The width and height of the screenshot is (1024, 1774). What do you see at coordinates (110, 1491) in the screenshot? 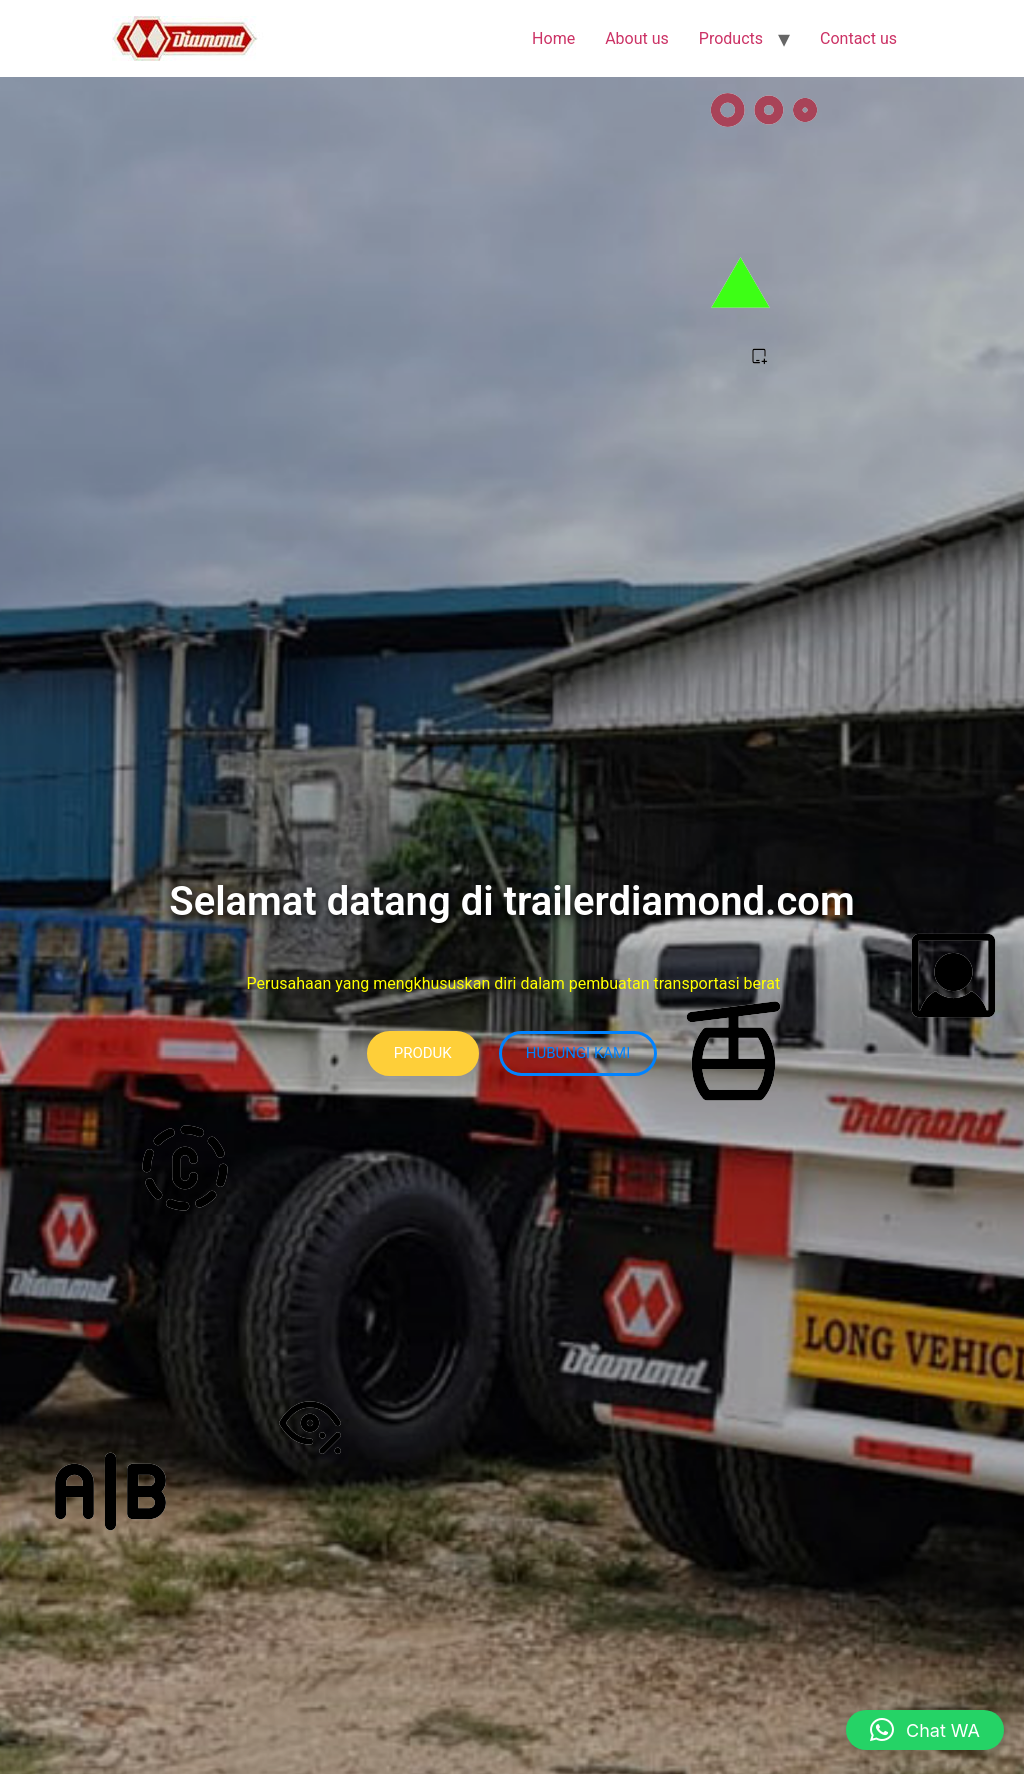
I see `toggle between A/B testing variants` at bounding box center [110, 1491].